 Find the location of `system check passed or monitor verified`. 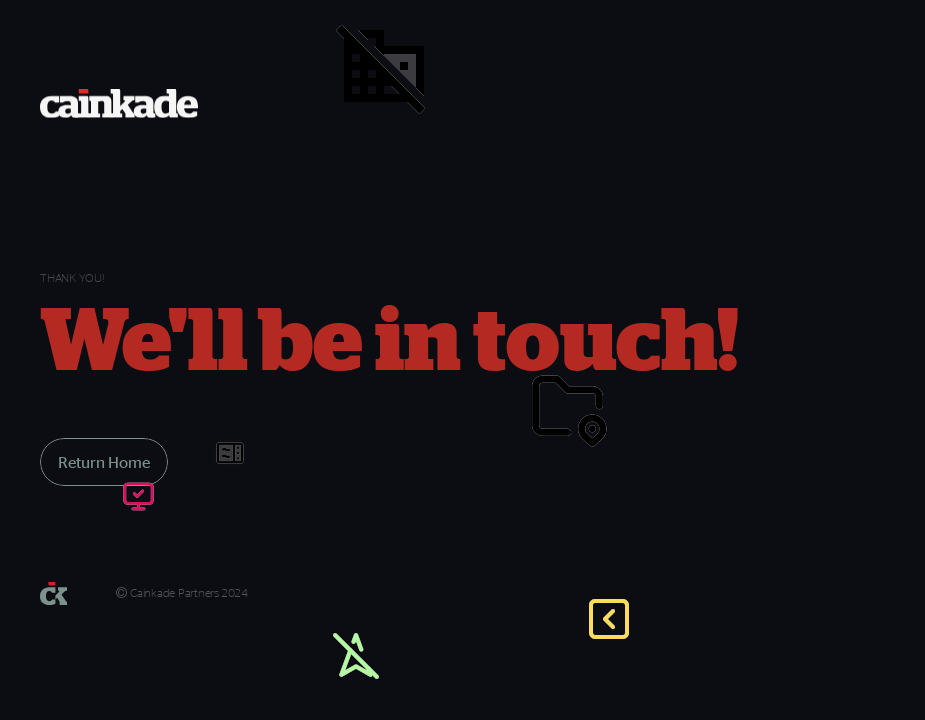

system check passed or monitor verified is located at coordinates (138, 496).